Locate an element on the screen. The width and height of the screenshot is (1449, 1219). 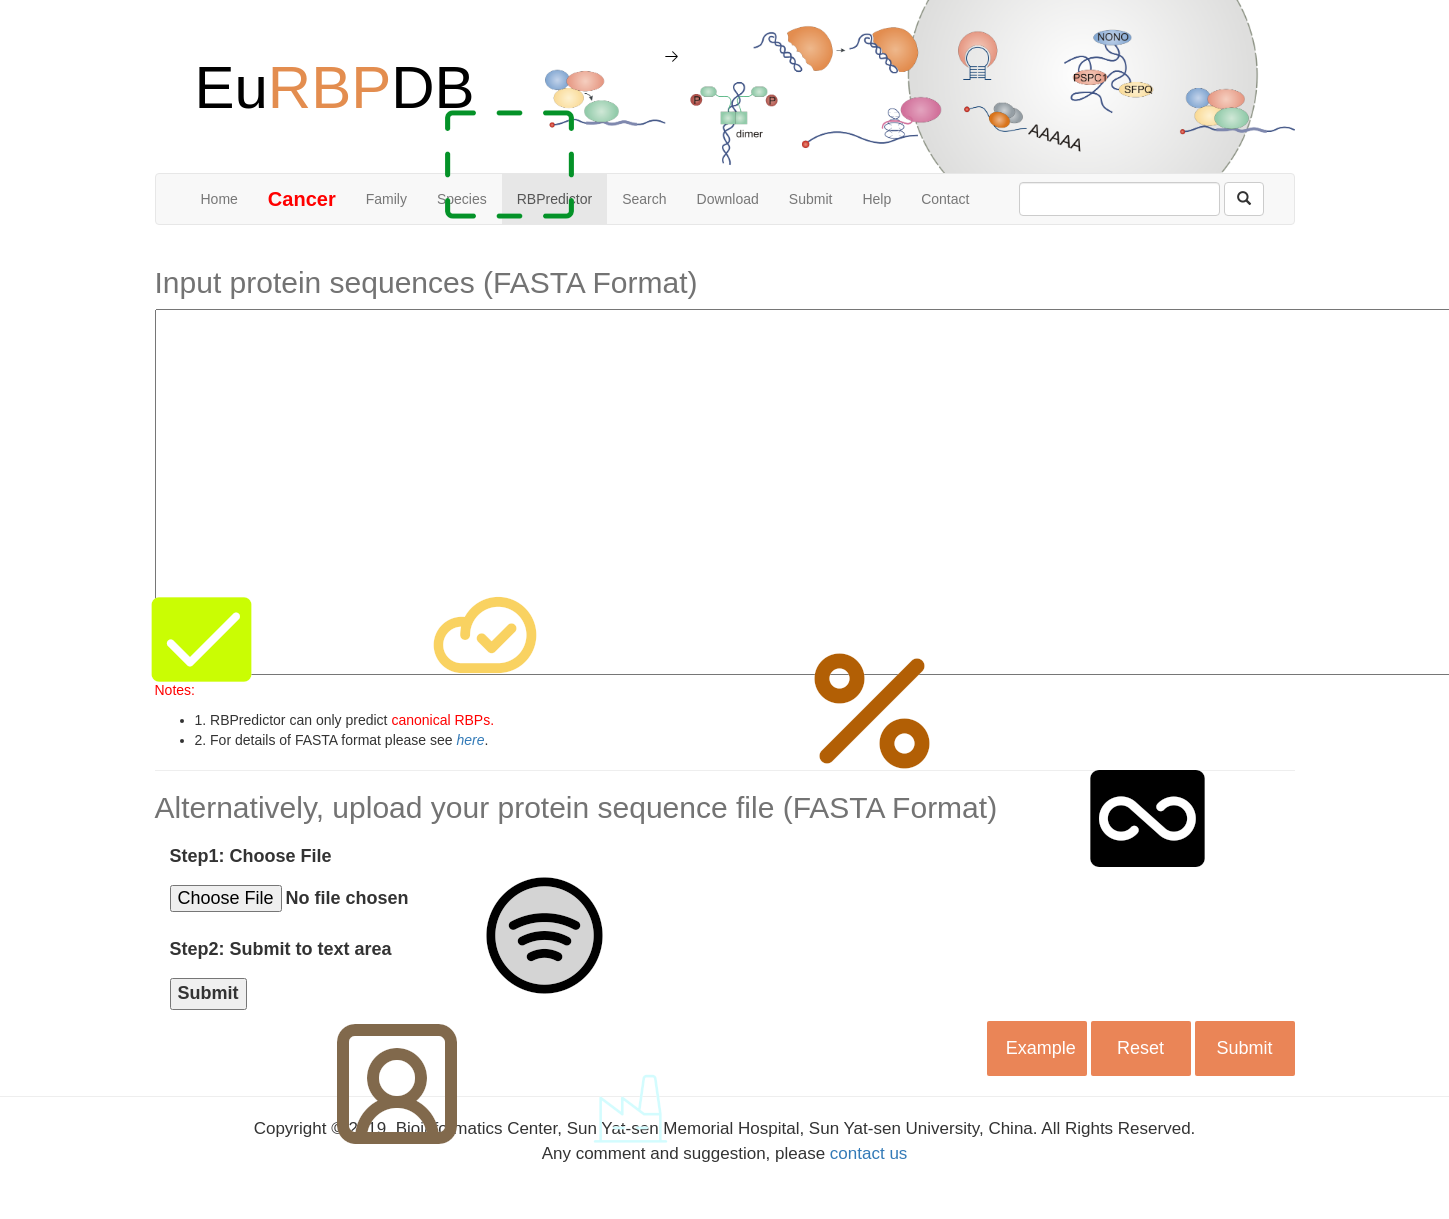
view discount or sale pricing is located at coordinates (872, 711).